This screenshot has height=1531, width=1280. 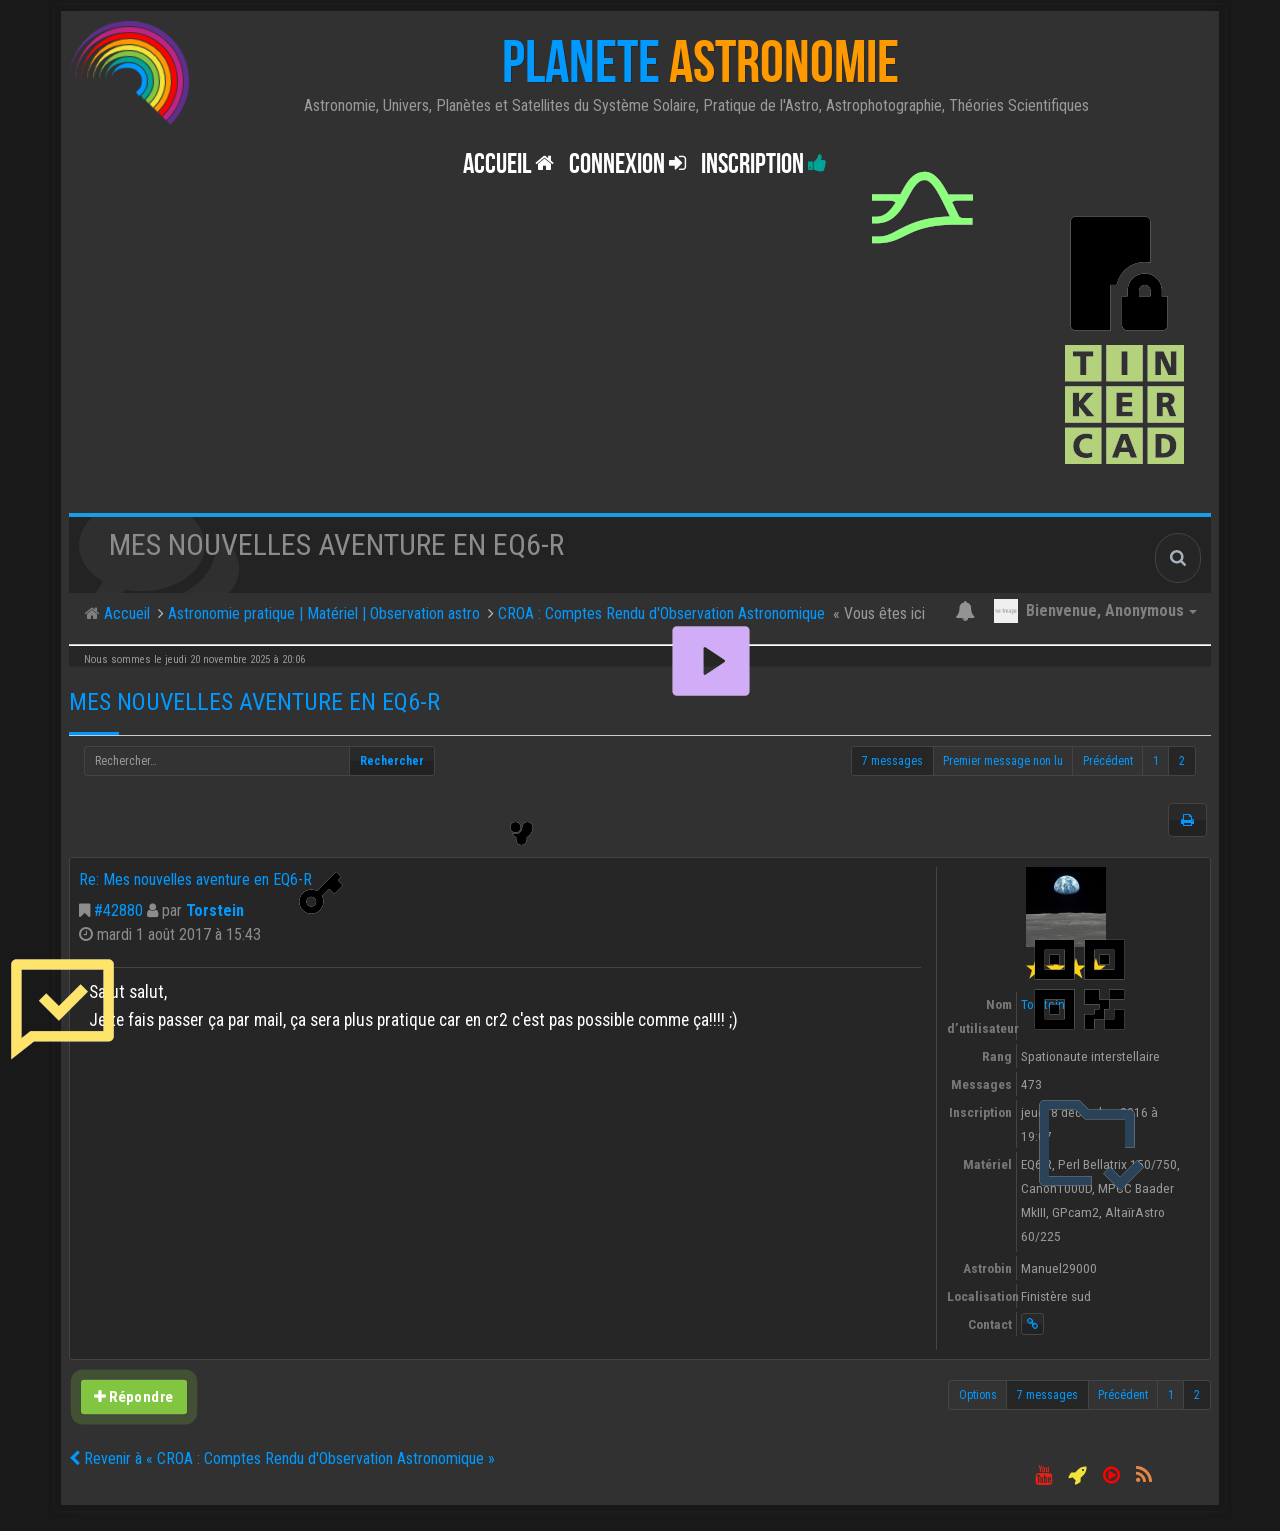 I want to click on open tinkercad 3d design application, so click(x=1124, y=404).